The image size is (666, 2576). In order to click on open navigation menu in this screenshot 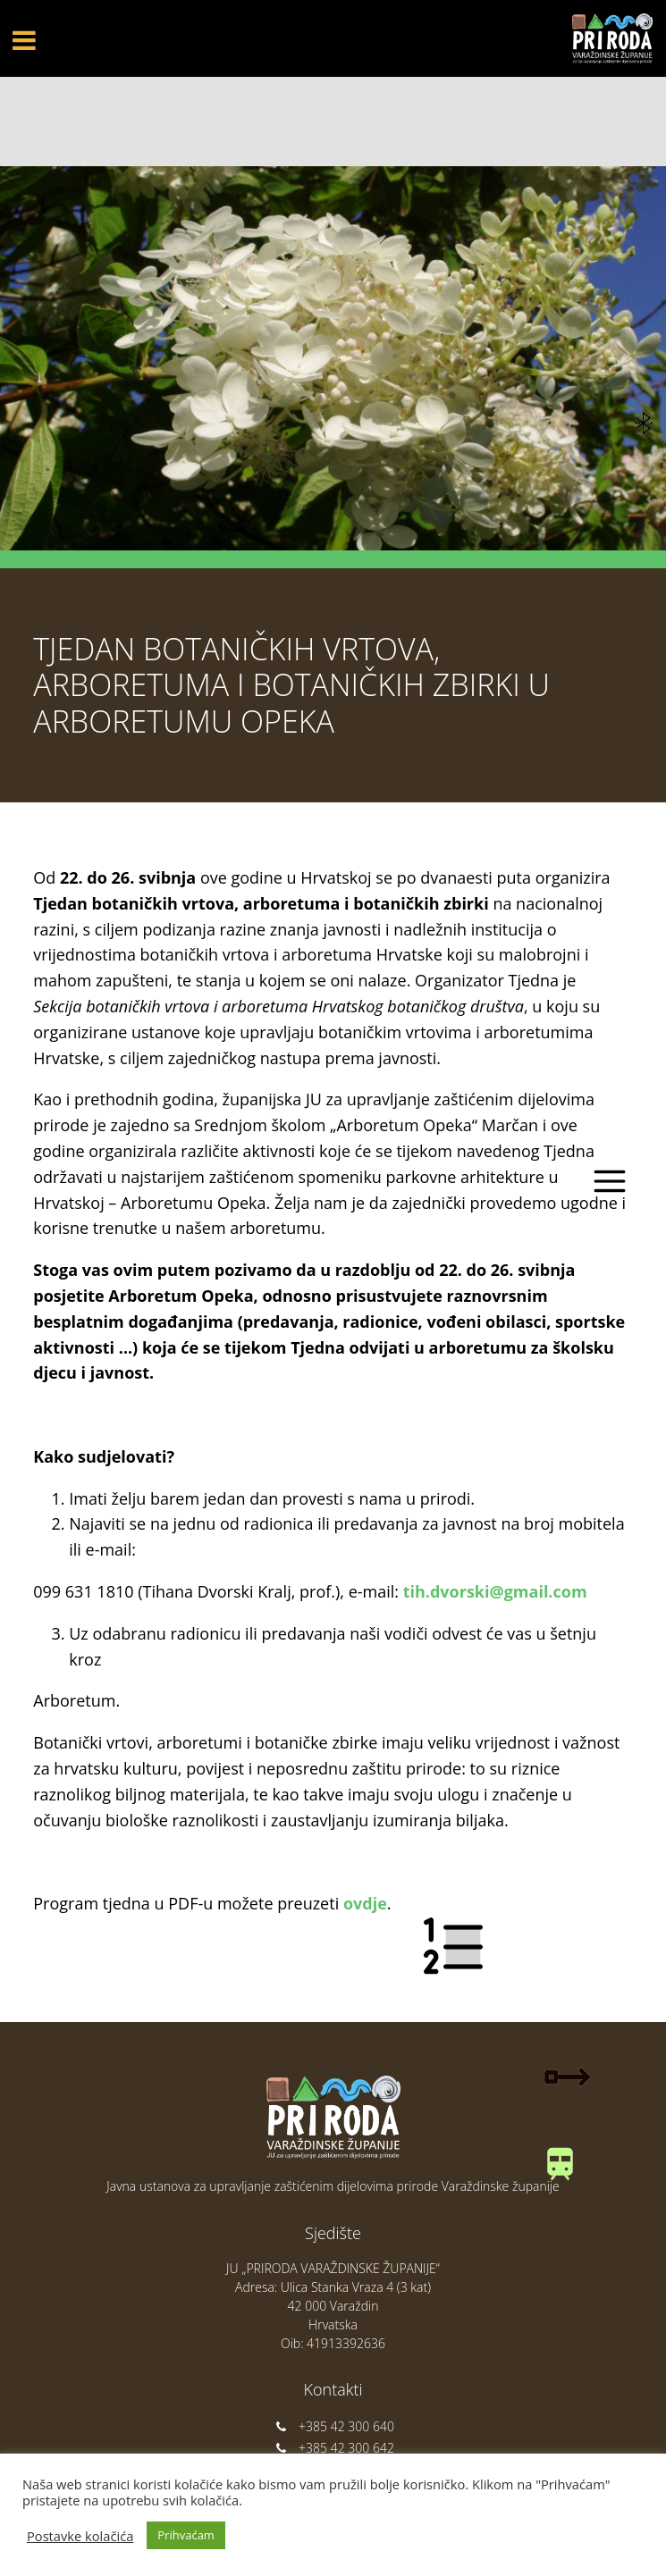, I will do `click(610, 1181)`.